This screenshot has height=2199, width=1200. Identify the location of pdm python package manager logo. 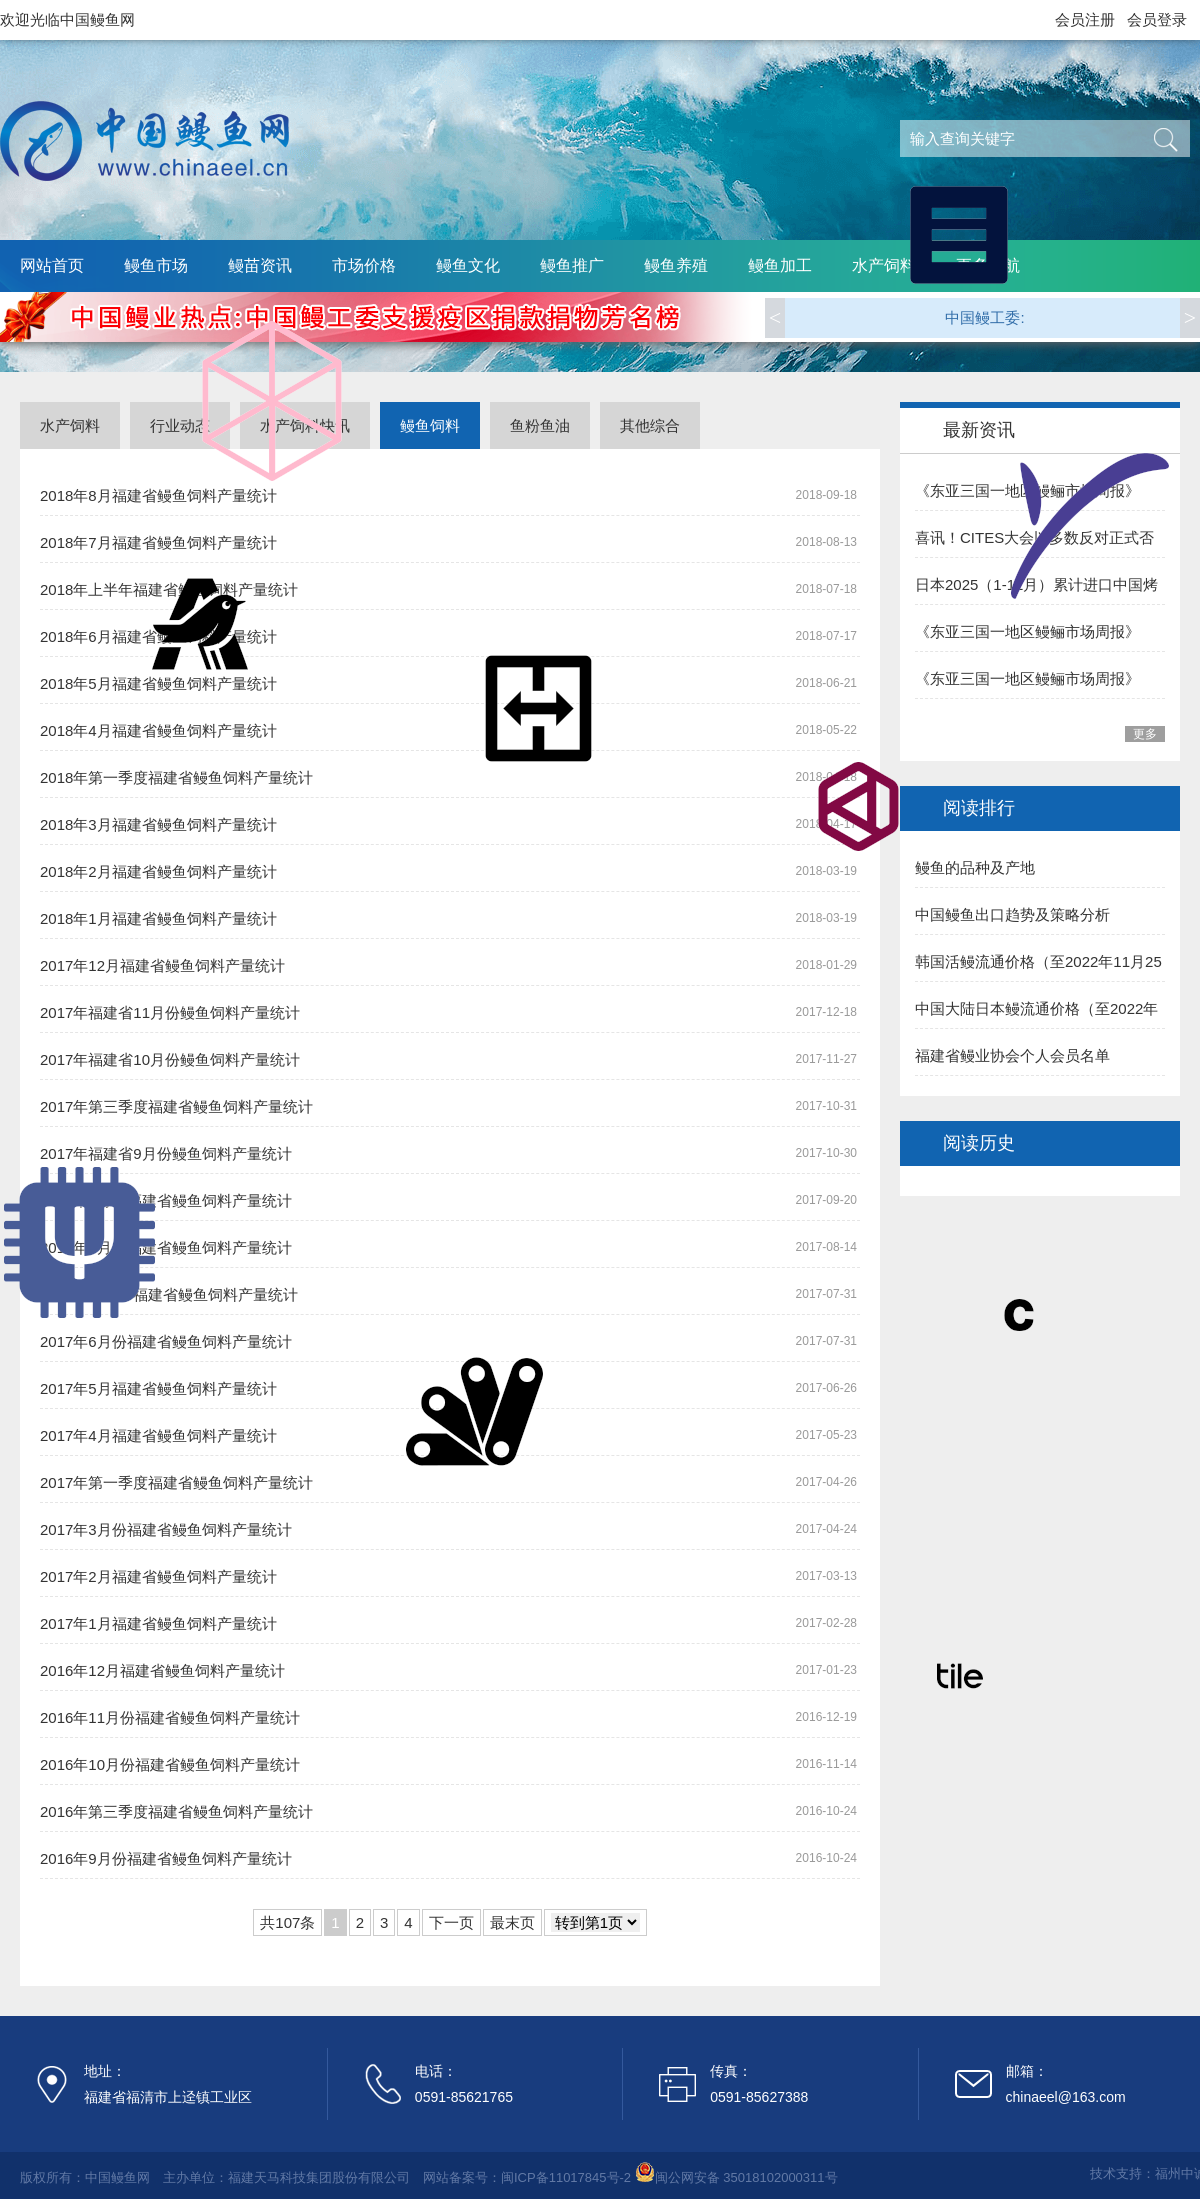
(858, 806).